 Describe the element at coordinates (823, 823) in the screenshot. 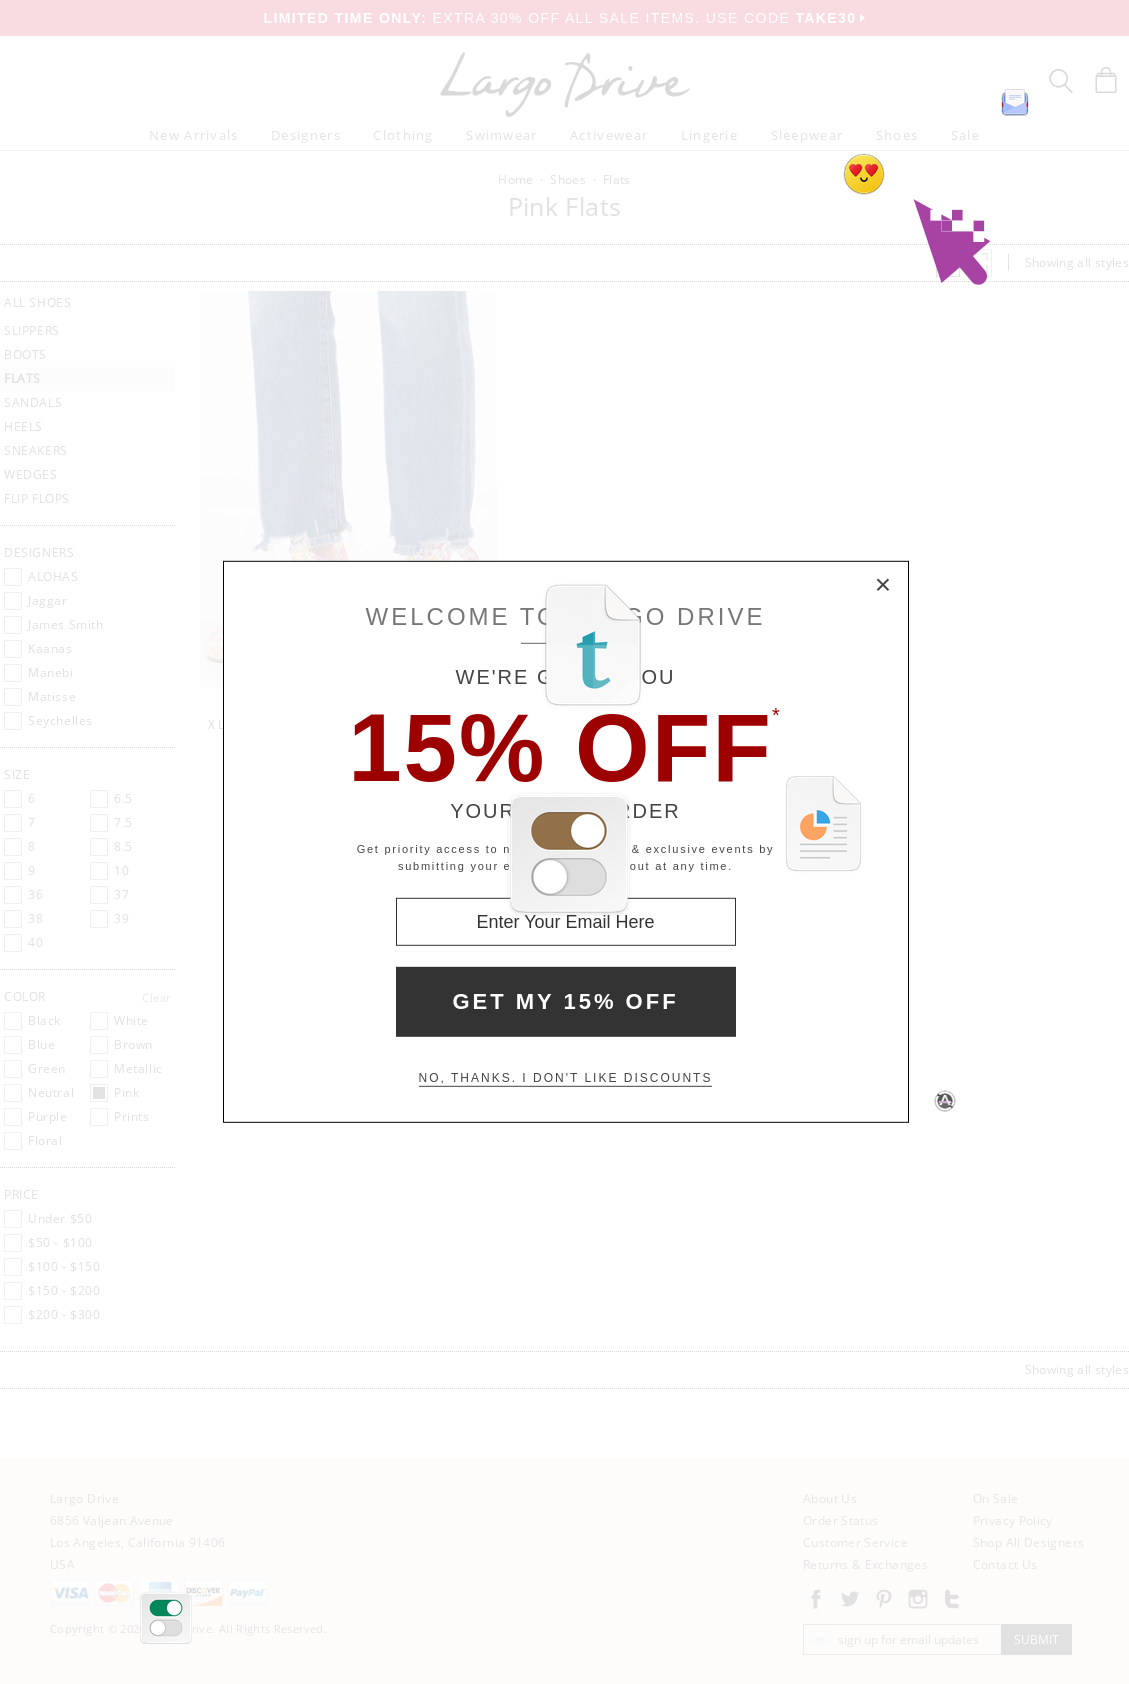

I see `open a presentation file` at that location.